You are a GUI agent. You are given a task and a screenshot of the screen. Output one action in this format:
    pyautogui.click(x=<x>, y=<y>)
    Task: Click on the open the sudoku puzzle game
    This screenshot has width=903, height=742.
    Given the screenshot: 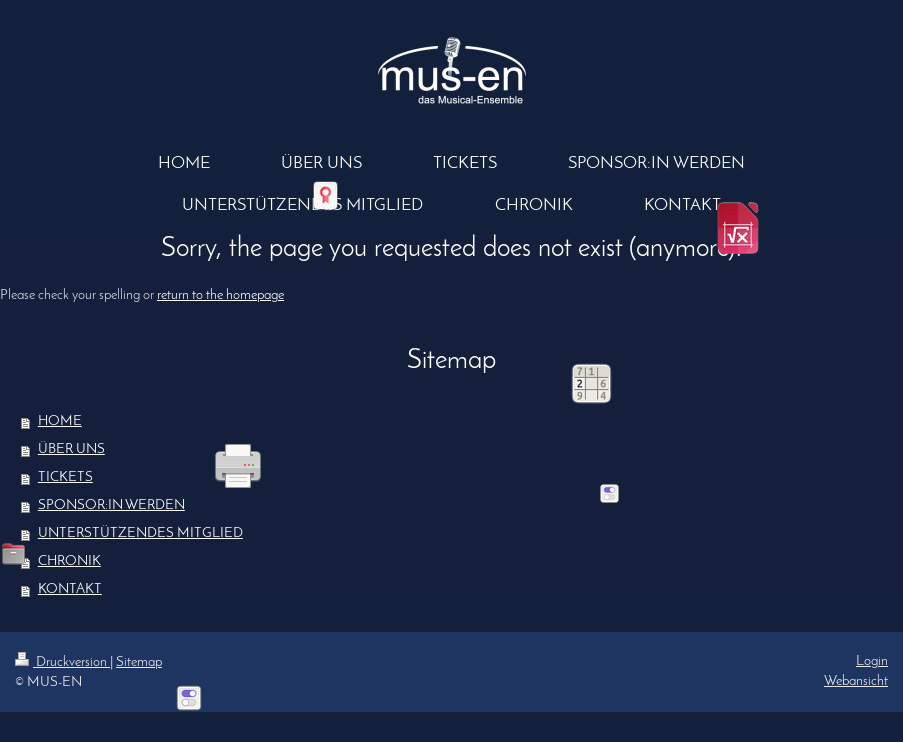 What is the action you would take?
    pyautogui.click(x=591, y=383)
    